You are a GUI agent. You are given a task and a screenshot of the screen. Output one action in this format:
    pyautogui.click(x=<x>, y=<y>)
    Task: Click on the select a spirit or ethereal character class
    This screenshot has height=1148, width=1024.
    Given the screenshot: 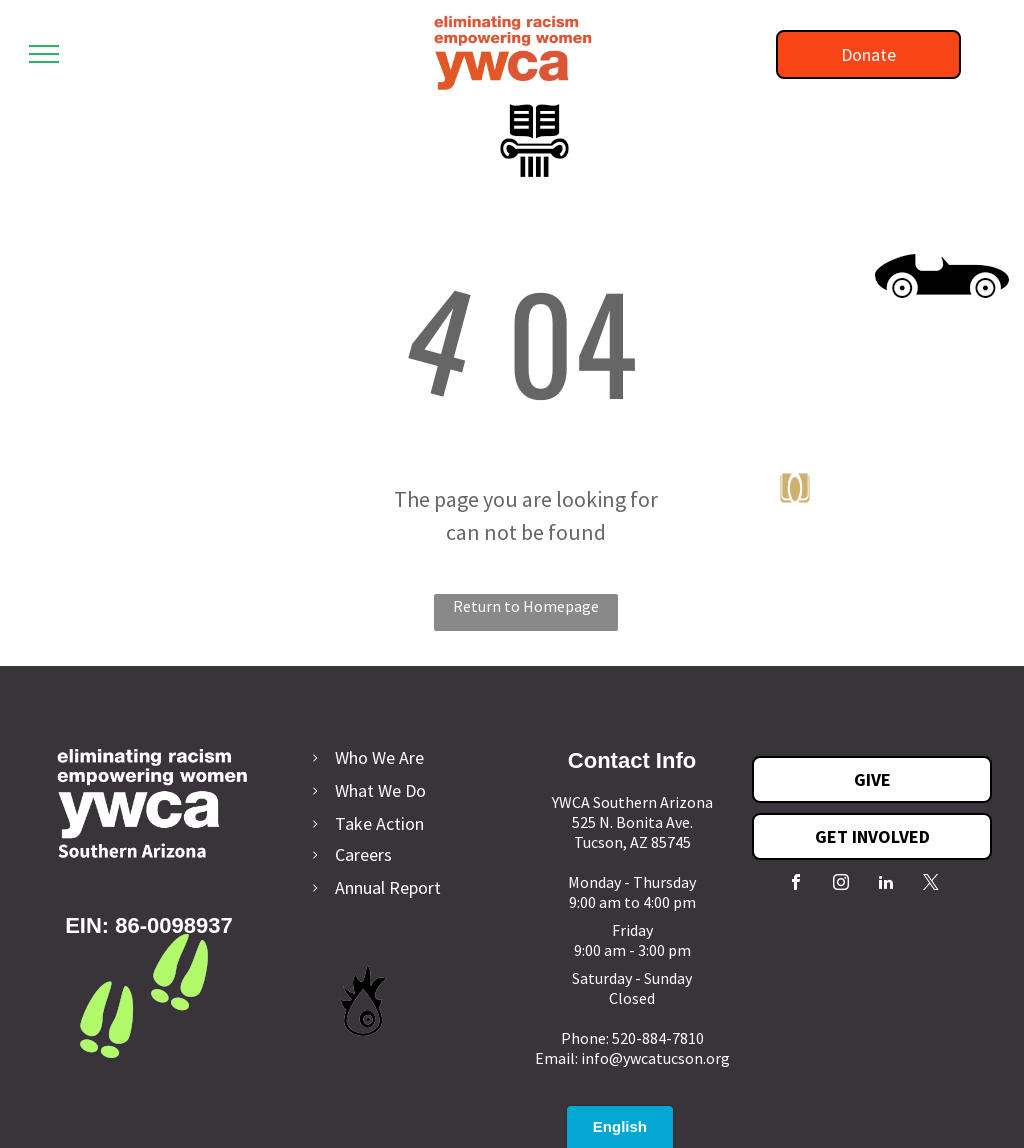 What is the action you would take?
    pyautogui.click(x=363, y=1000)
    